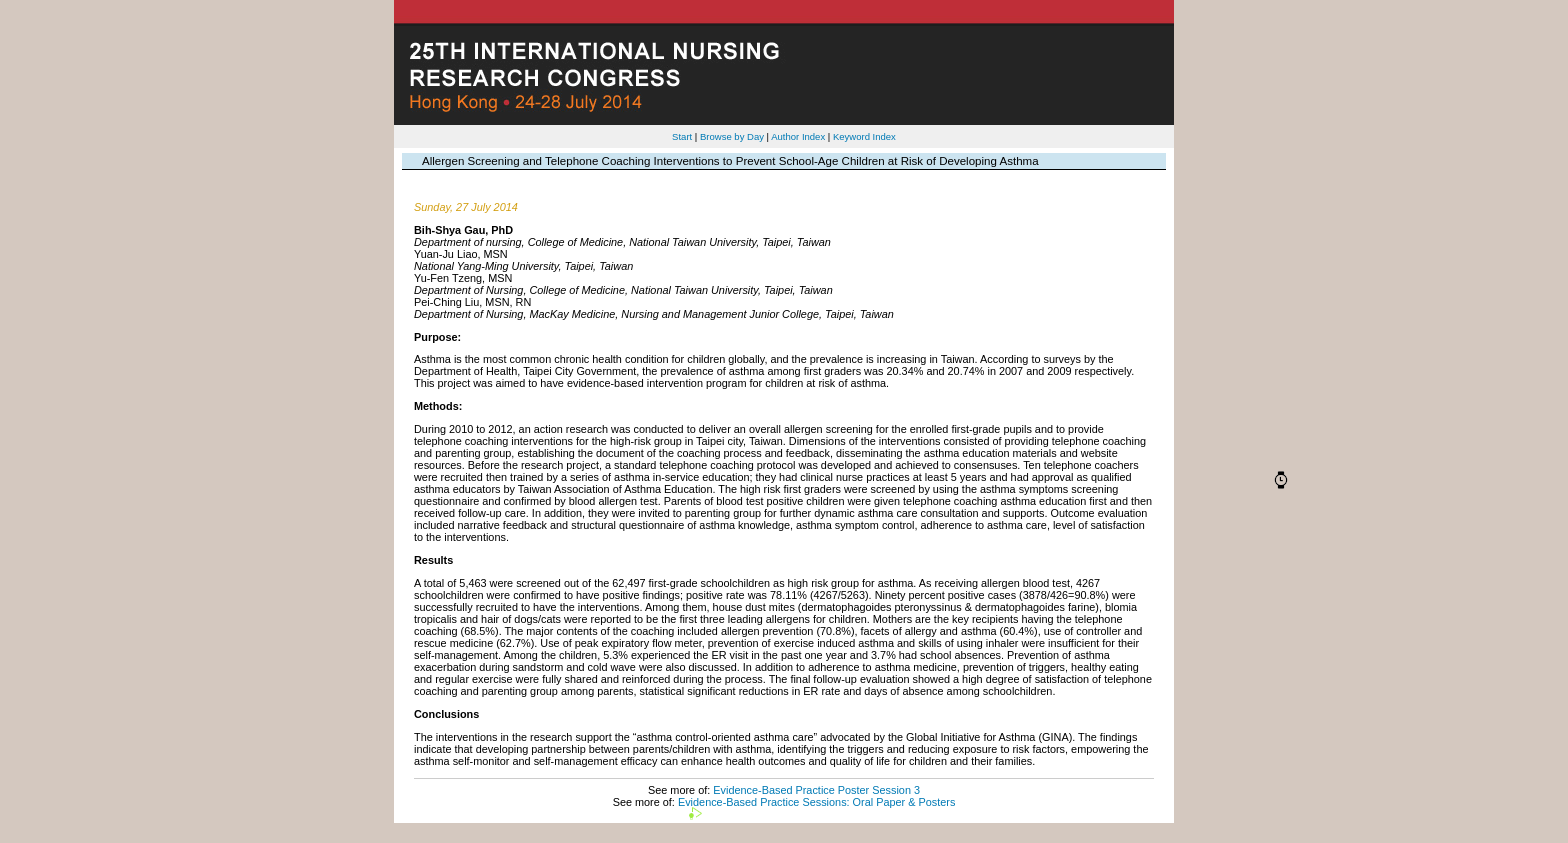 The image size is (1568, 843). What do you see at coordinates (1281, 480) in the screenshot?
I see `view or manage watch mode for file changes` at bounding box center [1281, 480].